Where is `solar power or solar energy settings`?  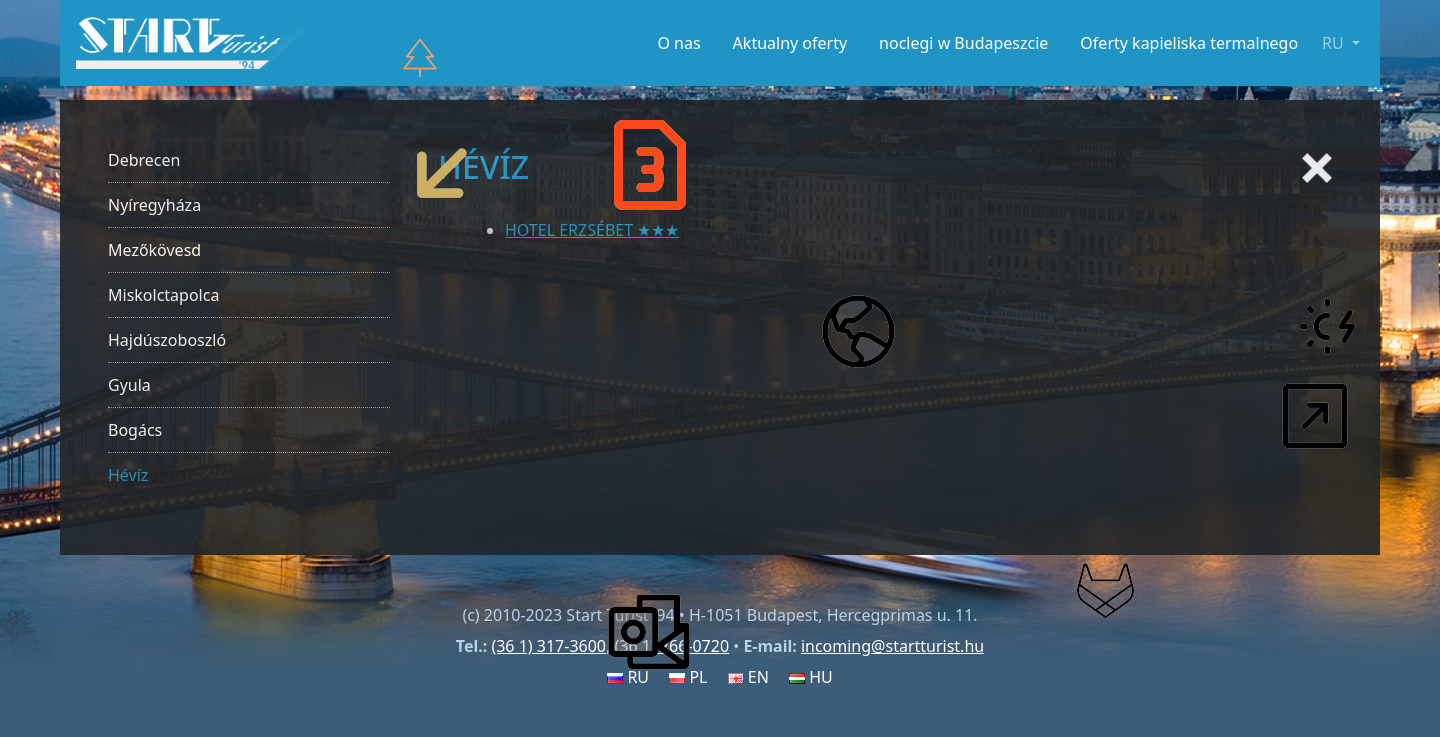
solar power or solar energy settings is located at coordinates (1327, 326).